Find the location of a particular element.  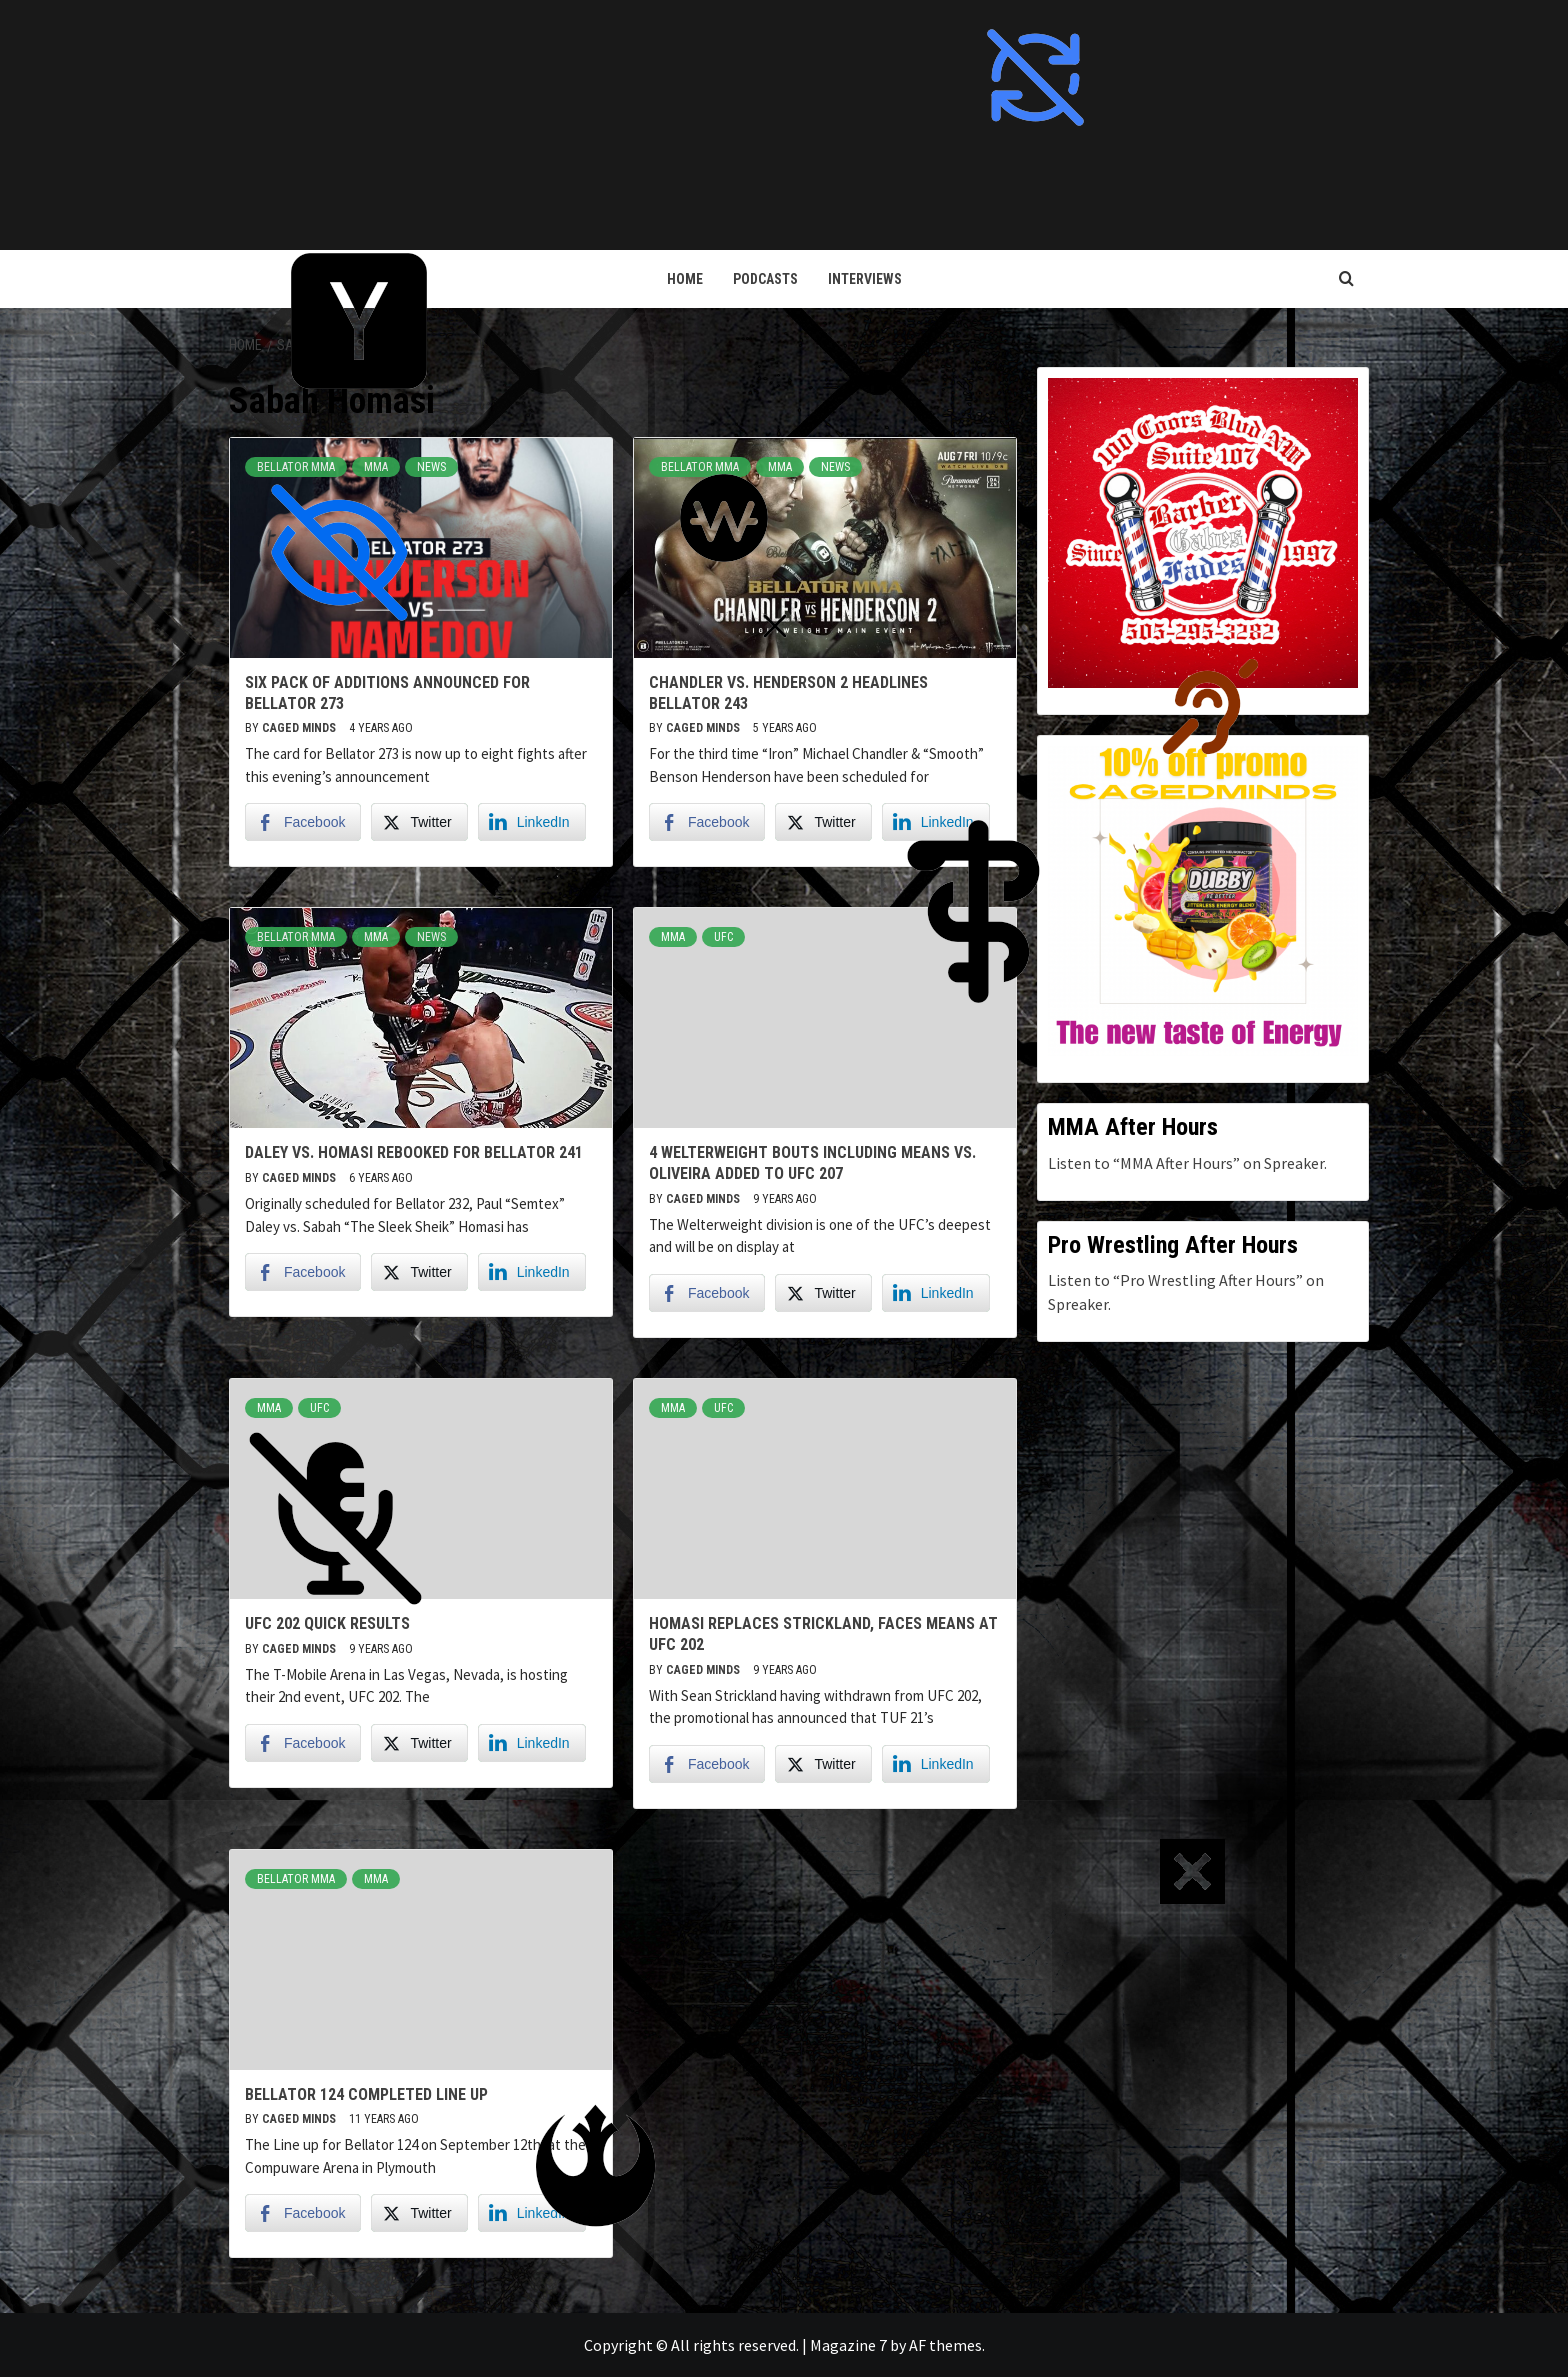

indicates hard of hearing accessibility options is located at coordinates (1210, 706).